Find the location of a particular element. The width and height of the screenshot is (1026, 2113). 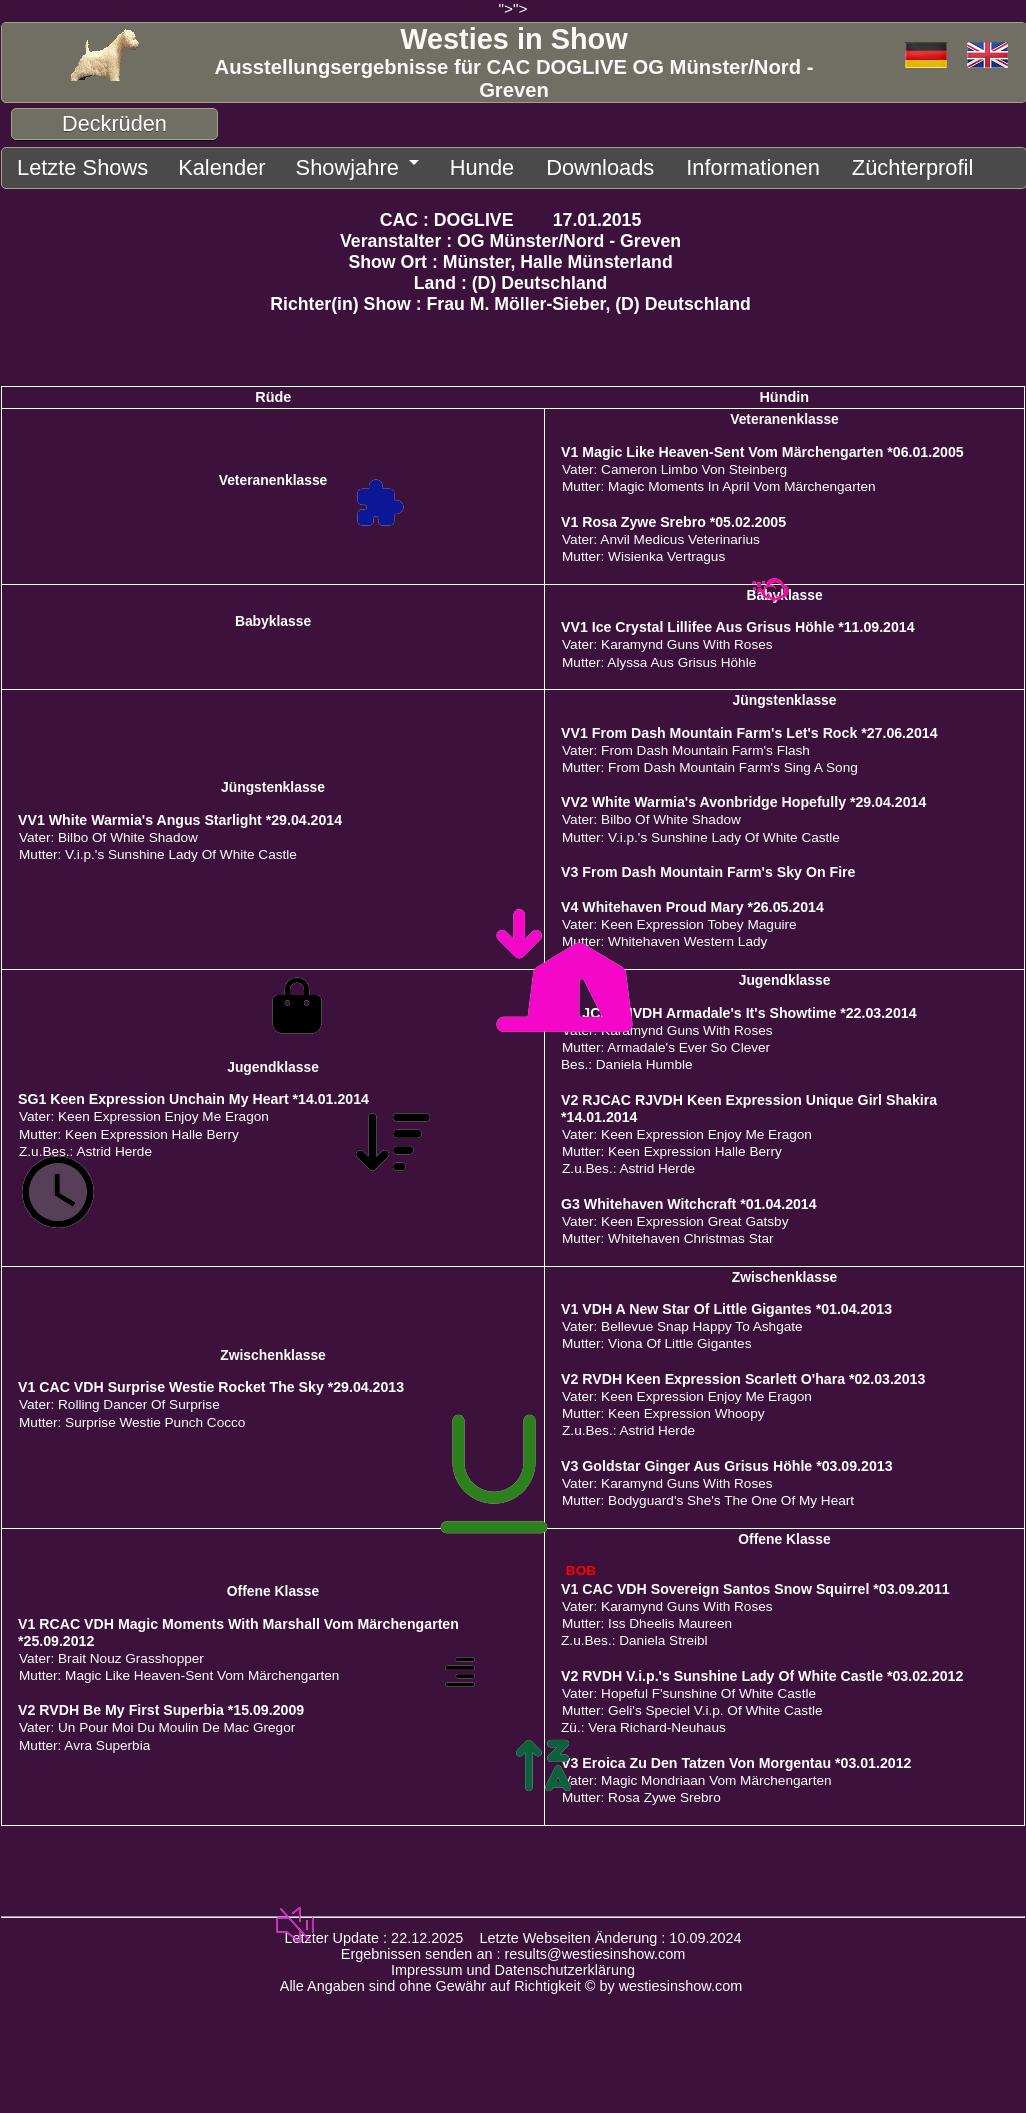

download campsite or camping information is located at coordinates (564, 971).